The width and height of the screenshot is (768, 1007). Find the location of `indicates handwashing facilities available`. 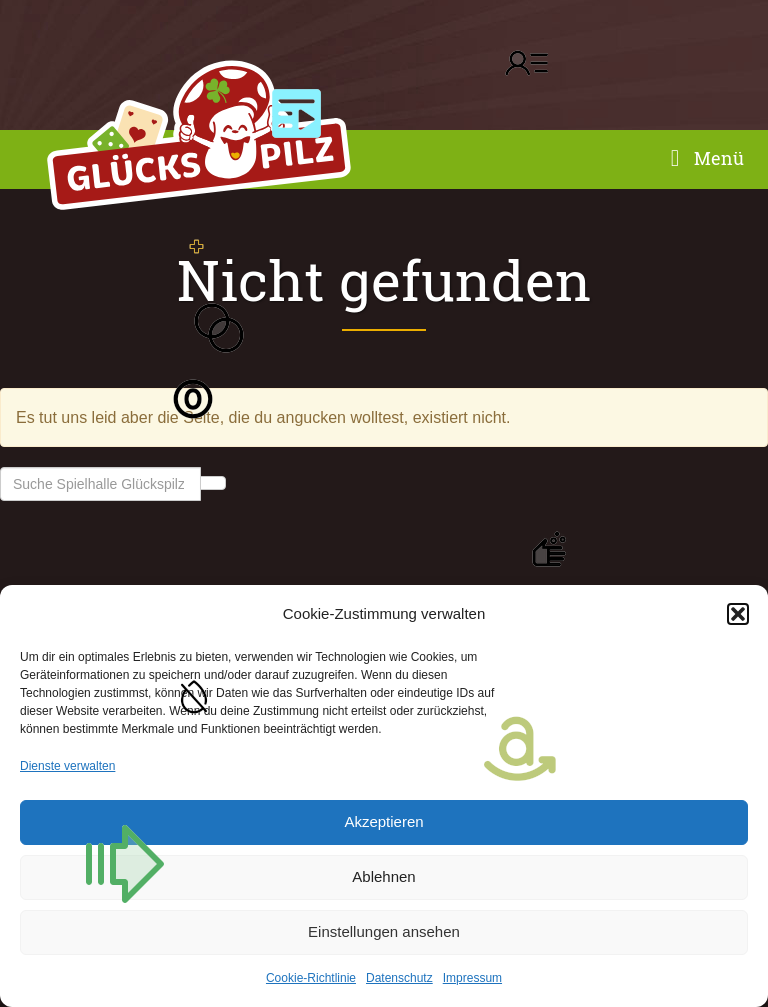

indicates handwashing facilities available is located at coordinates (550, 549).